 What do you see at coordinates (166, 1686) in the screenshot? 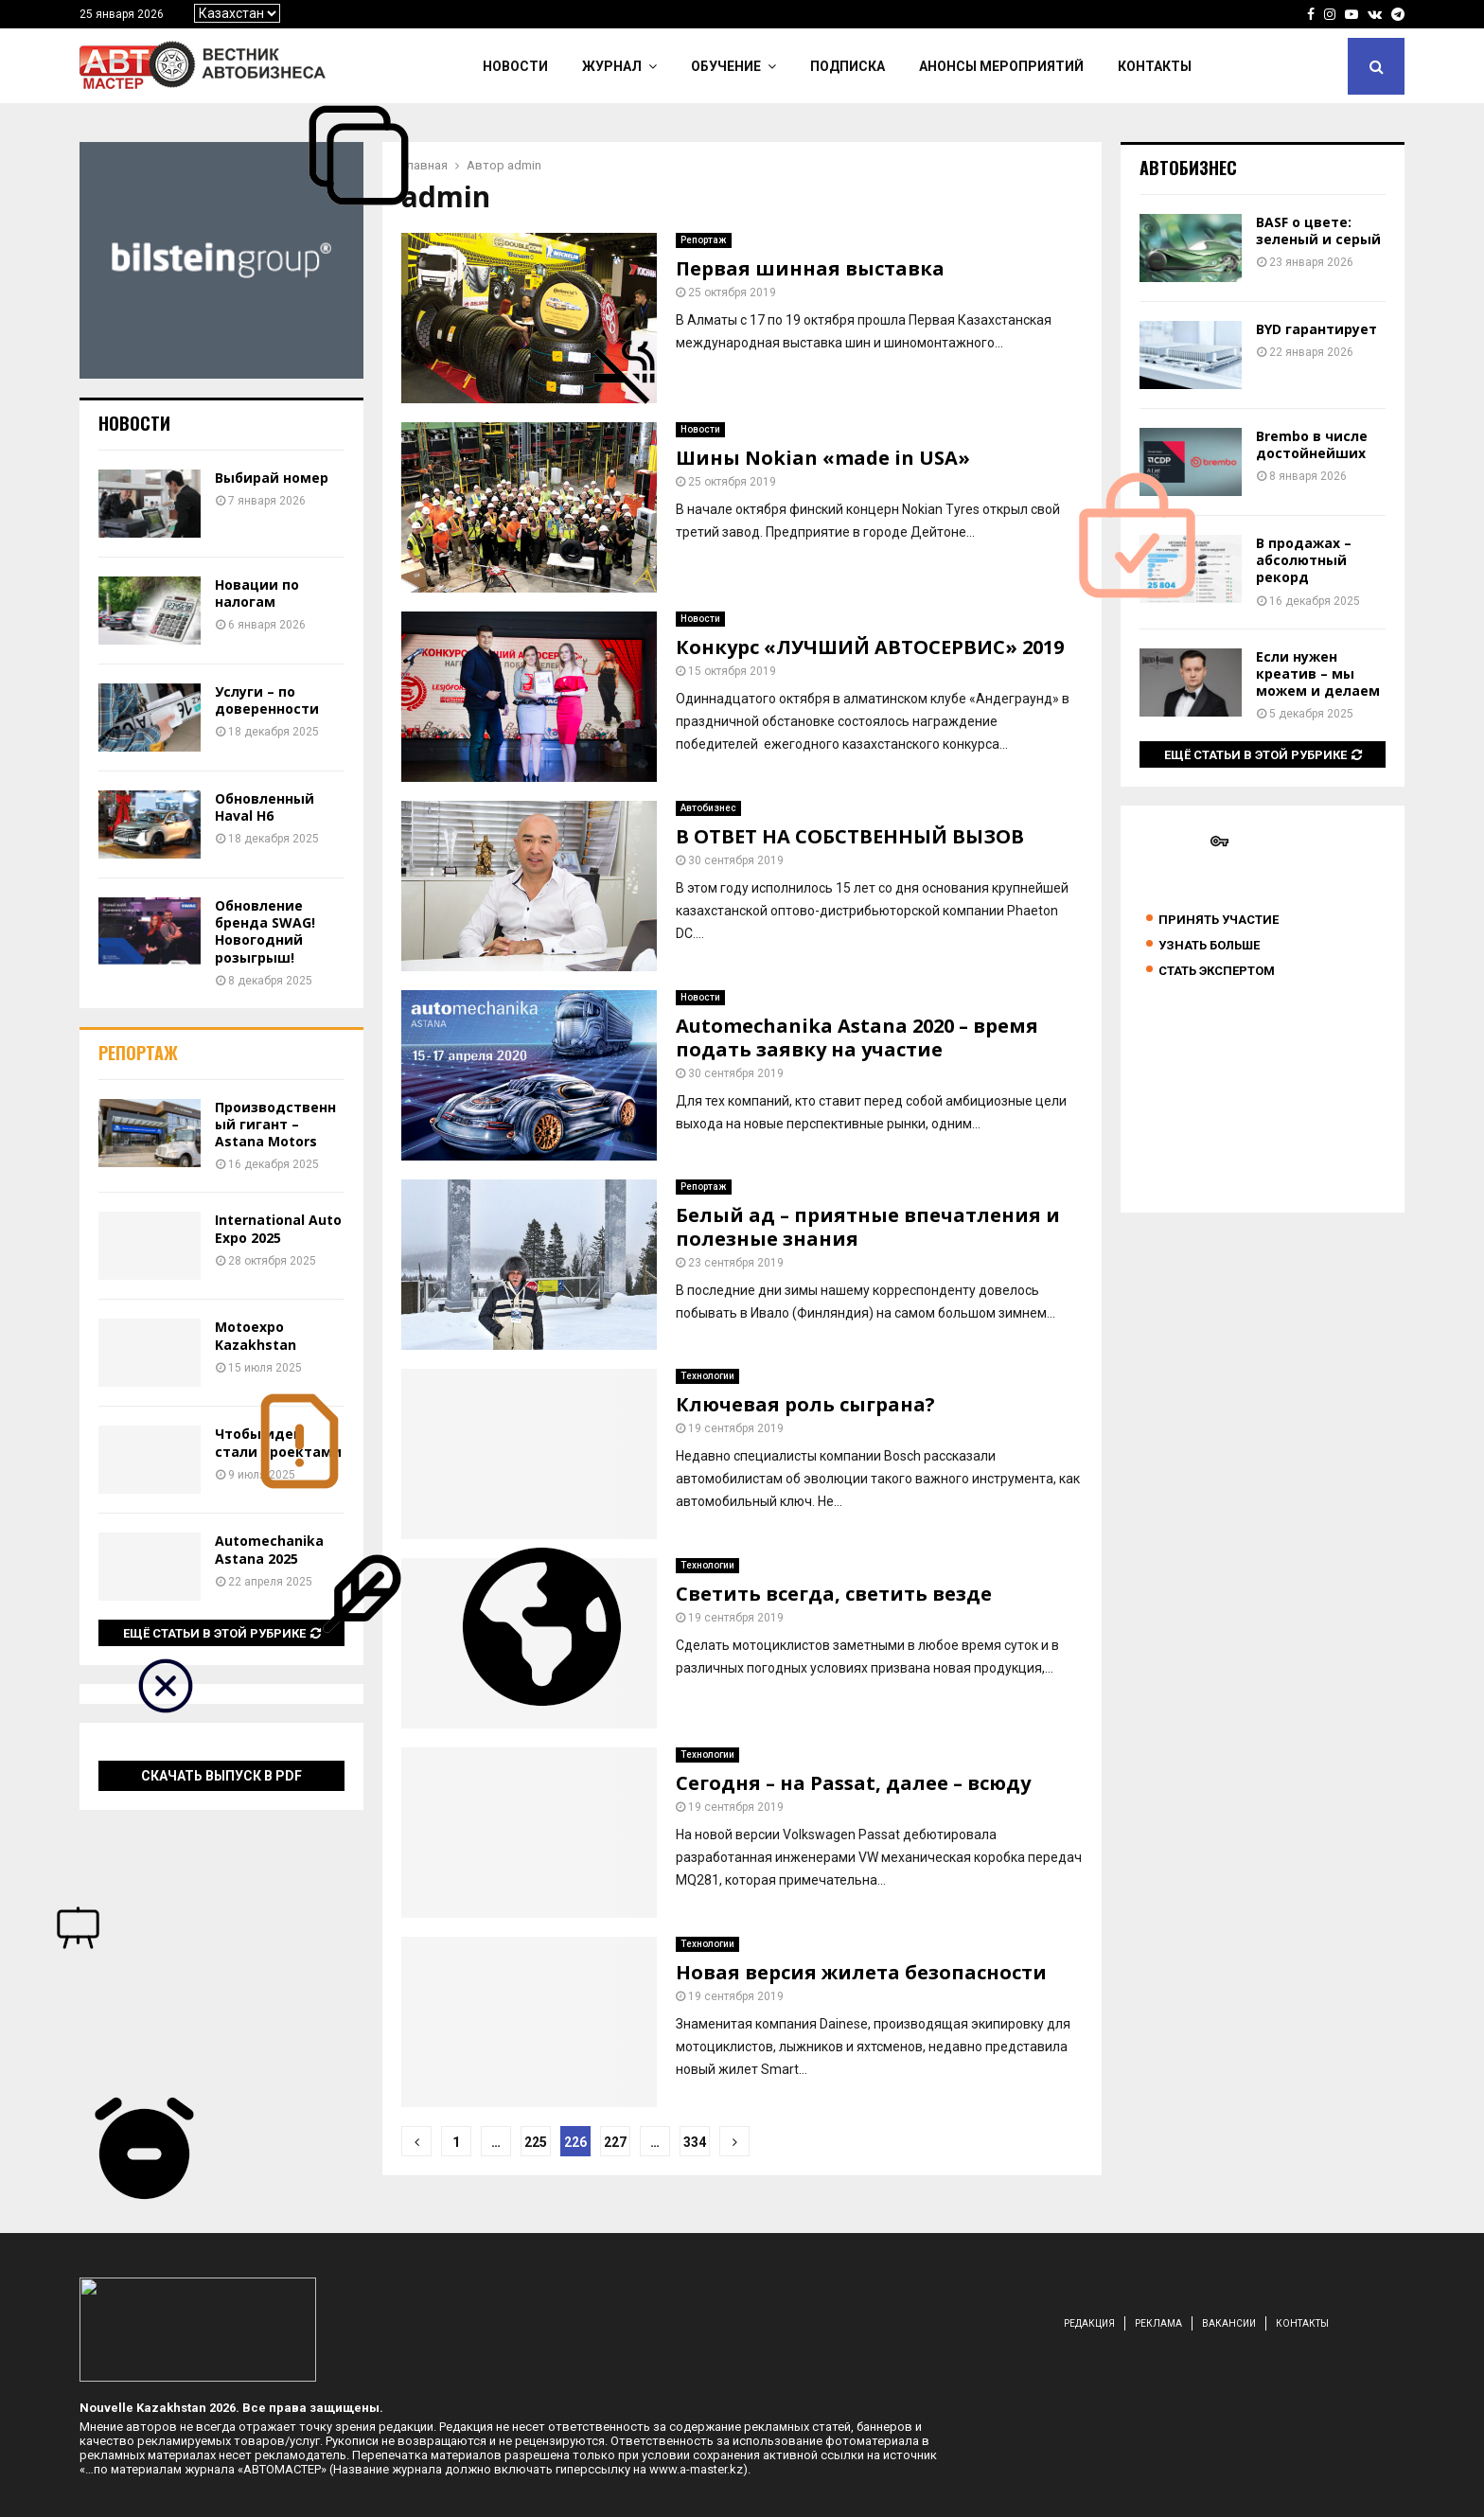
I see `close or dismiss a dialog` at bounding box center [166, 1686].